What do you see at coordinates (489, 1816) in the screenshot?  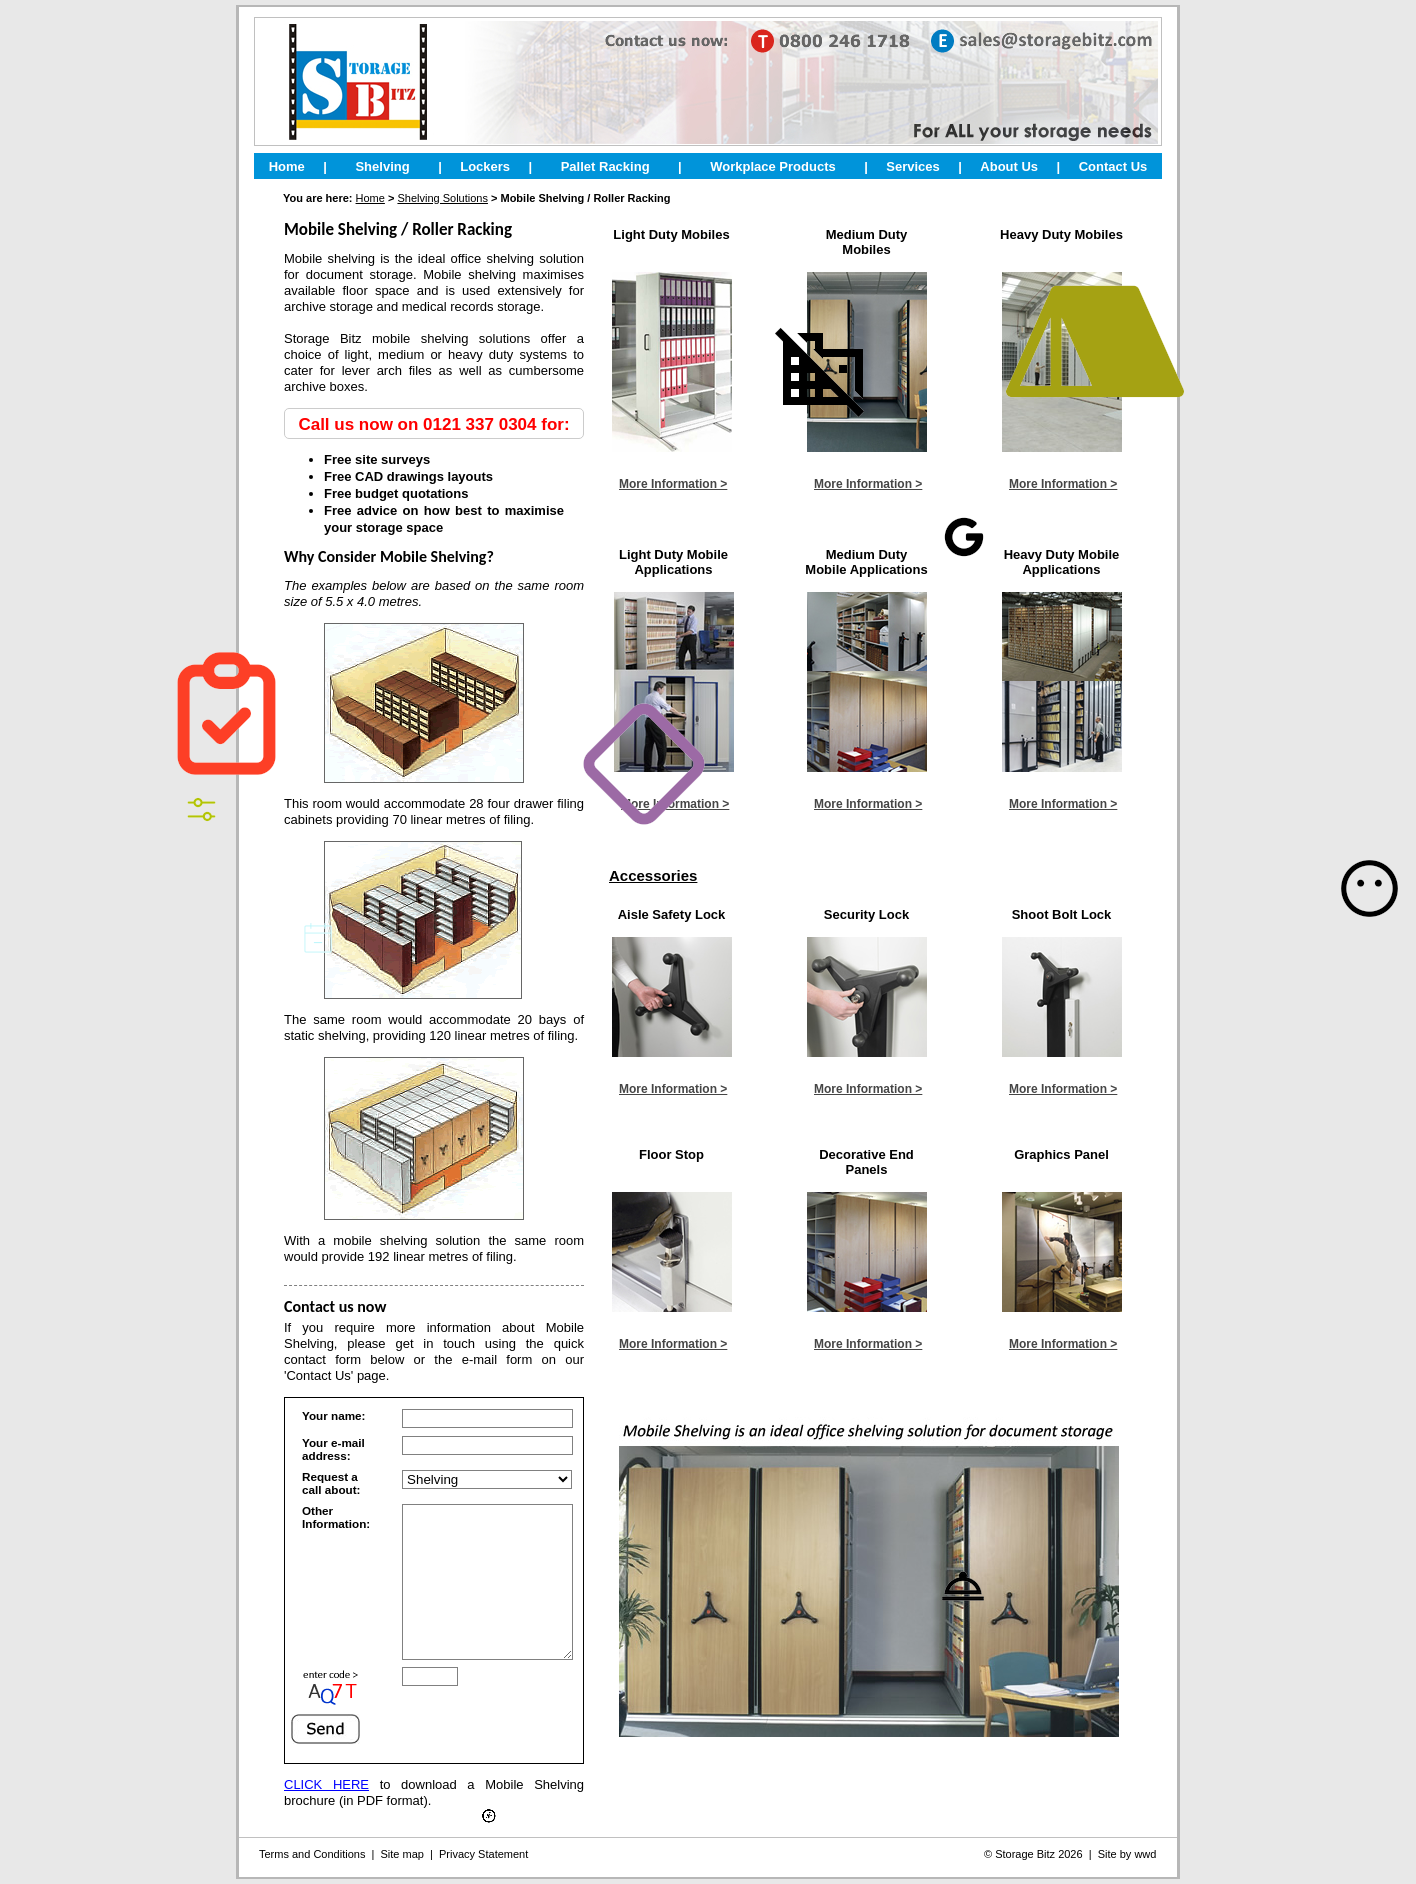 I see `start a run or jogging activity` at bounding box center [489, 1816].